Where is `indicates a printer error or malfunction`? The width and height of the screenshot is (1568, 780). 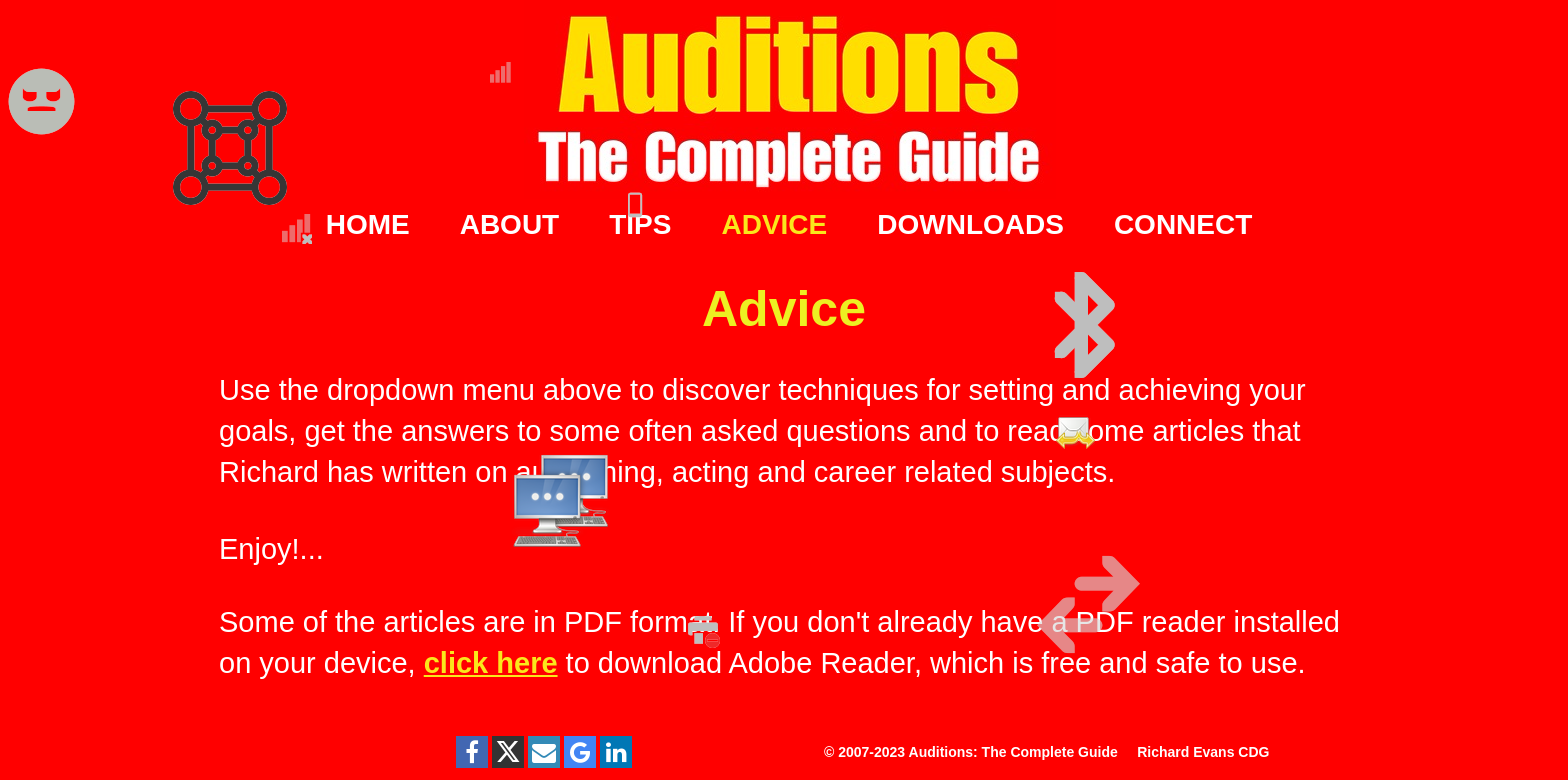
indicates a printer error or malfunction is located at coordinates (703, 631).